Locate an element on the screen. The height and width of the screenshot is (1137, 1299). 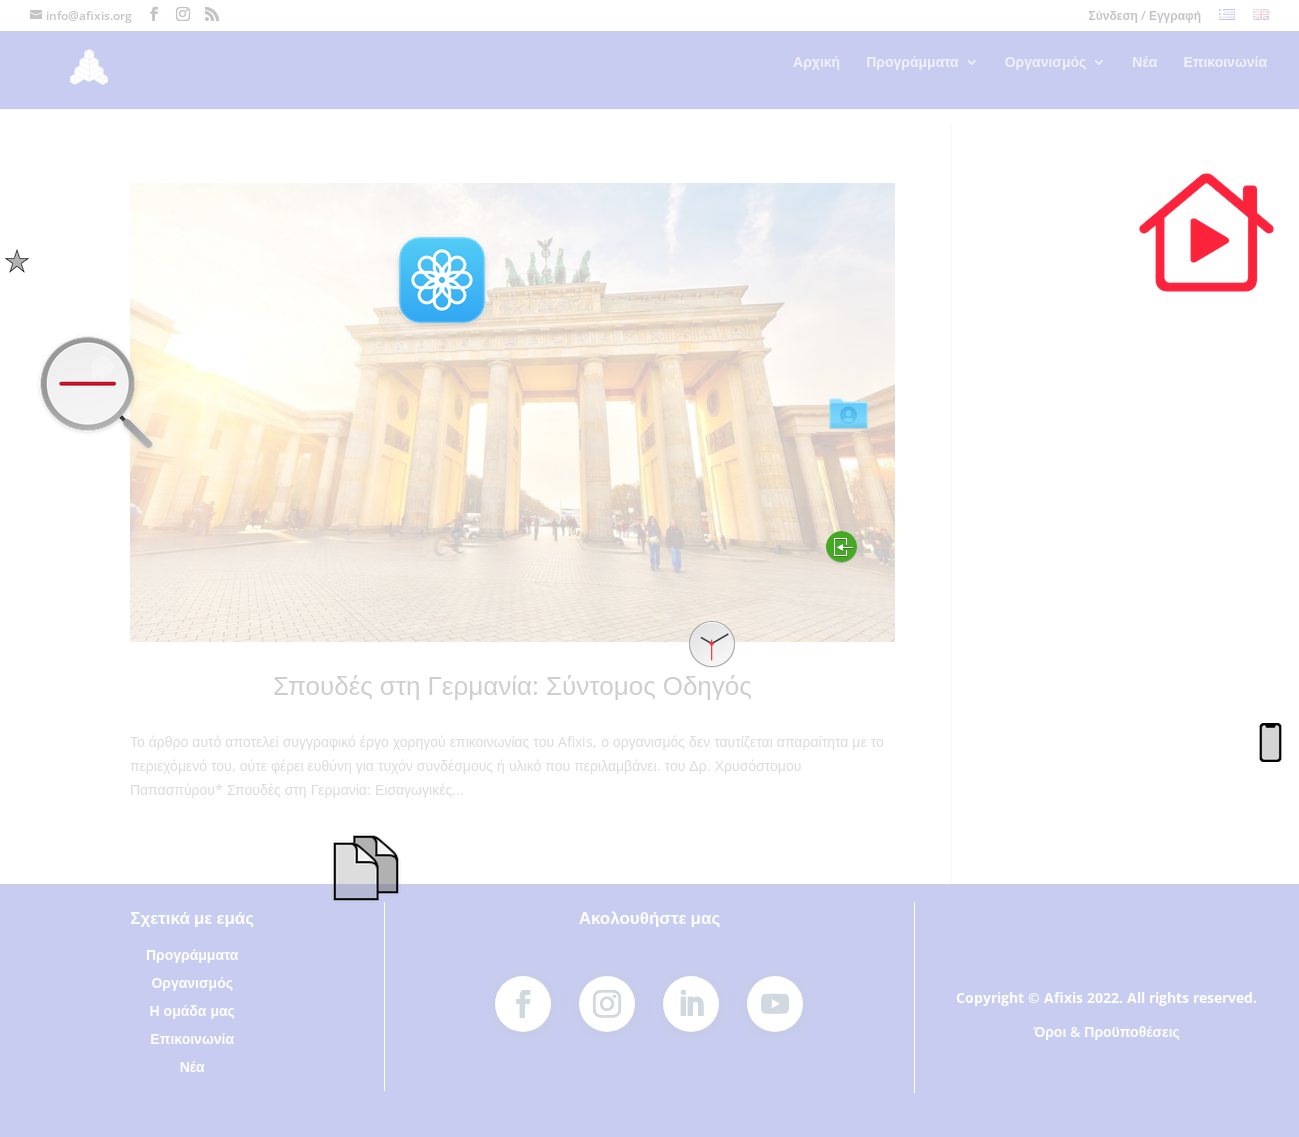
iPhone with Face ID in device sidebar is located at coordinates (1270, 742).